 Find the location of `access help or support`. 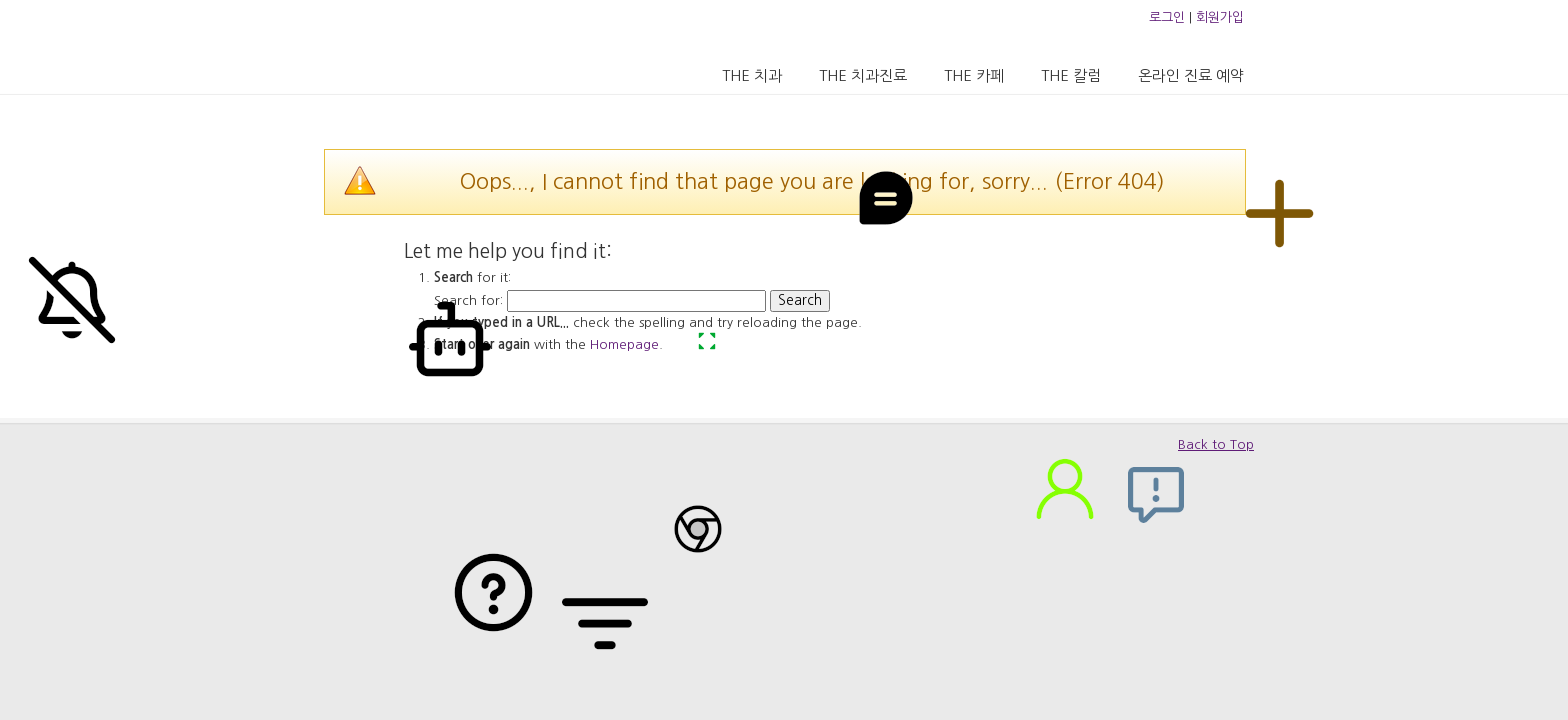

access help or support is located at coordinates (493, 592).